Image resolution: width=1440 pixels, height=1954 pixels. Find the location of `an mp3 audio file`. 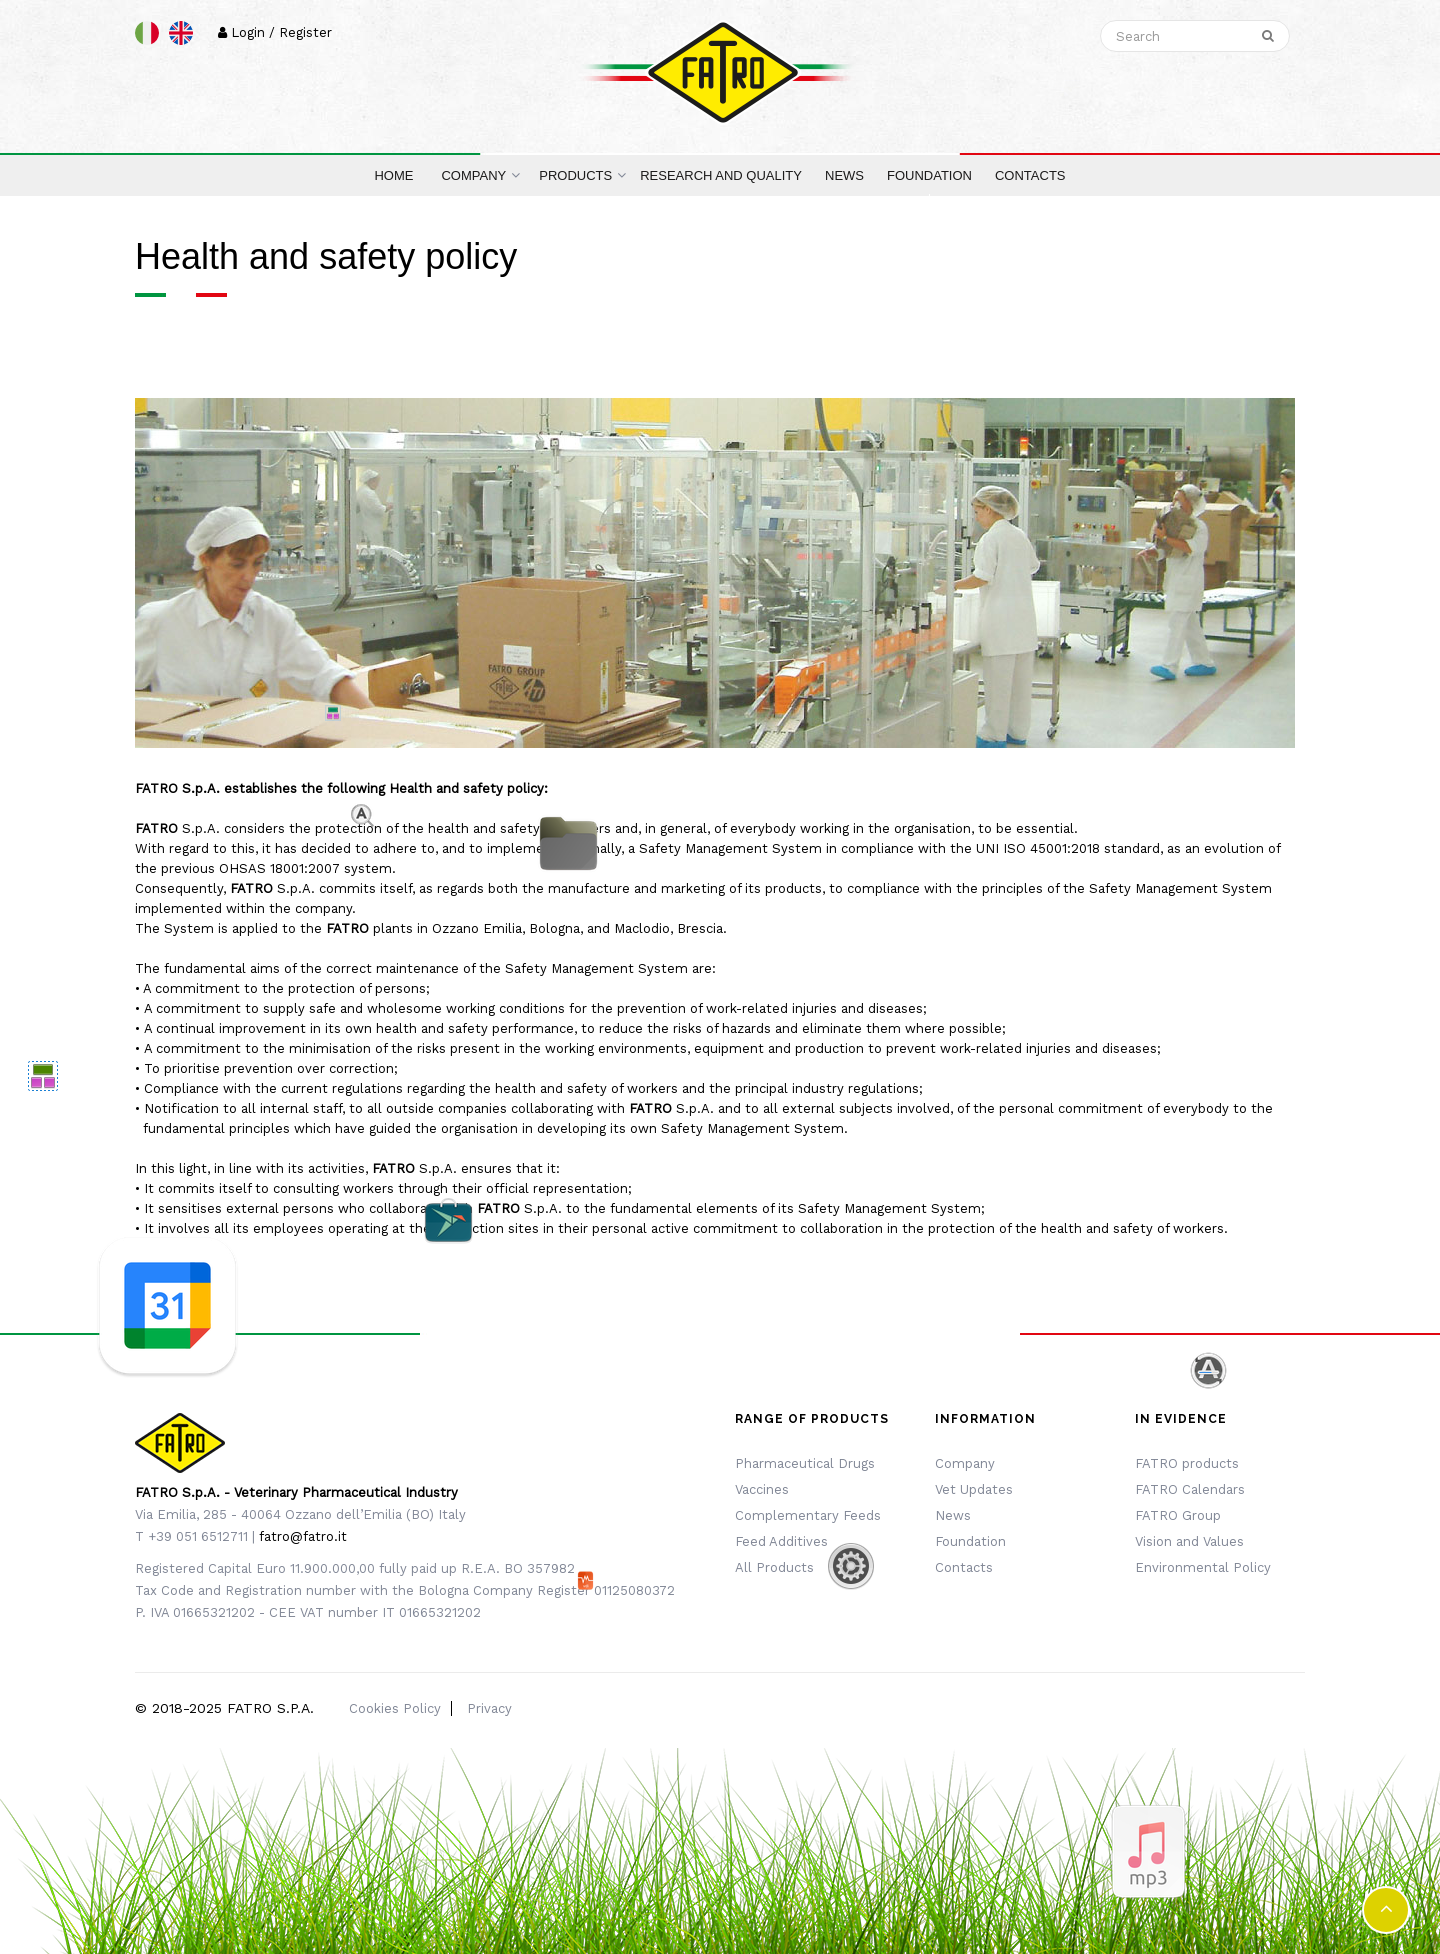

an mp3 audio file is located at coordinates (1148, 1851).